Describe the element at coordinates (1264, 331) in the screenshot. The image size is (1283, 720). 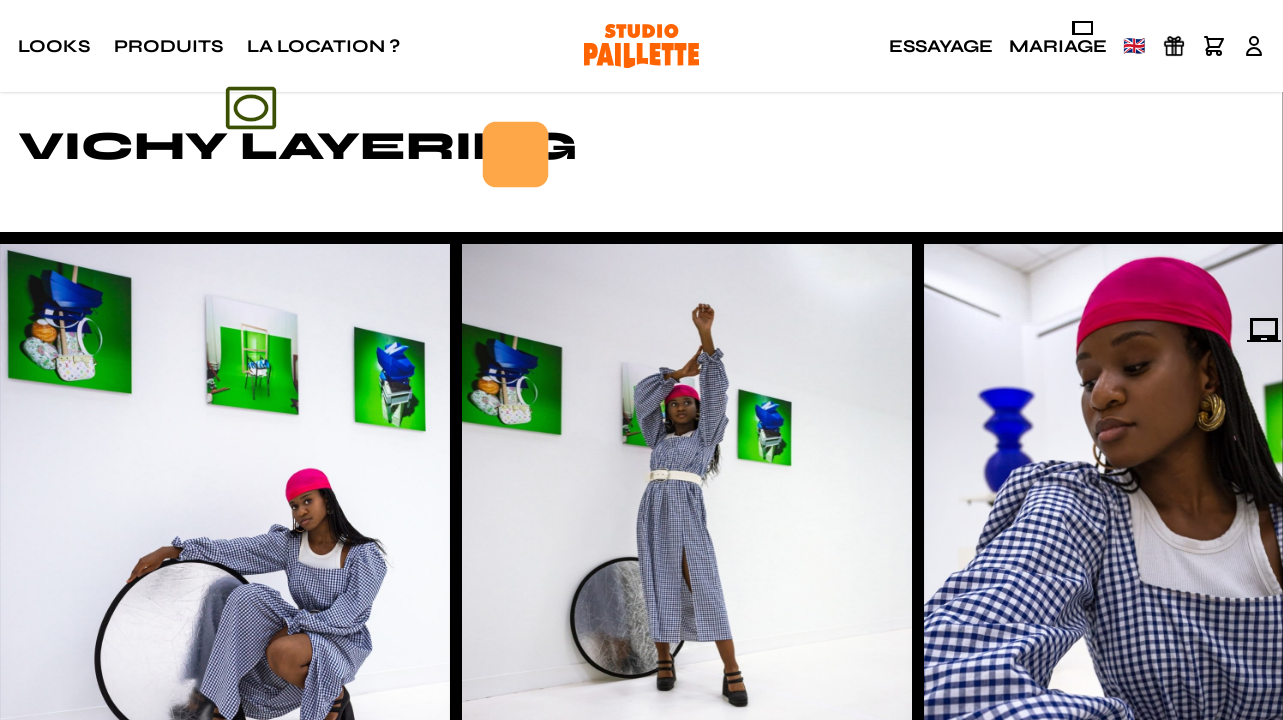
I see `access chromebook or laptop settings` at that location.